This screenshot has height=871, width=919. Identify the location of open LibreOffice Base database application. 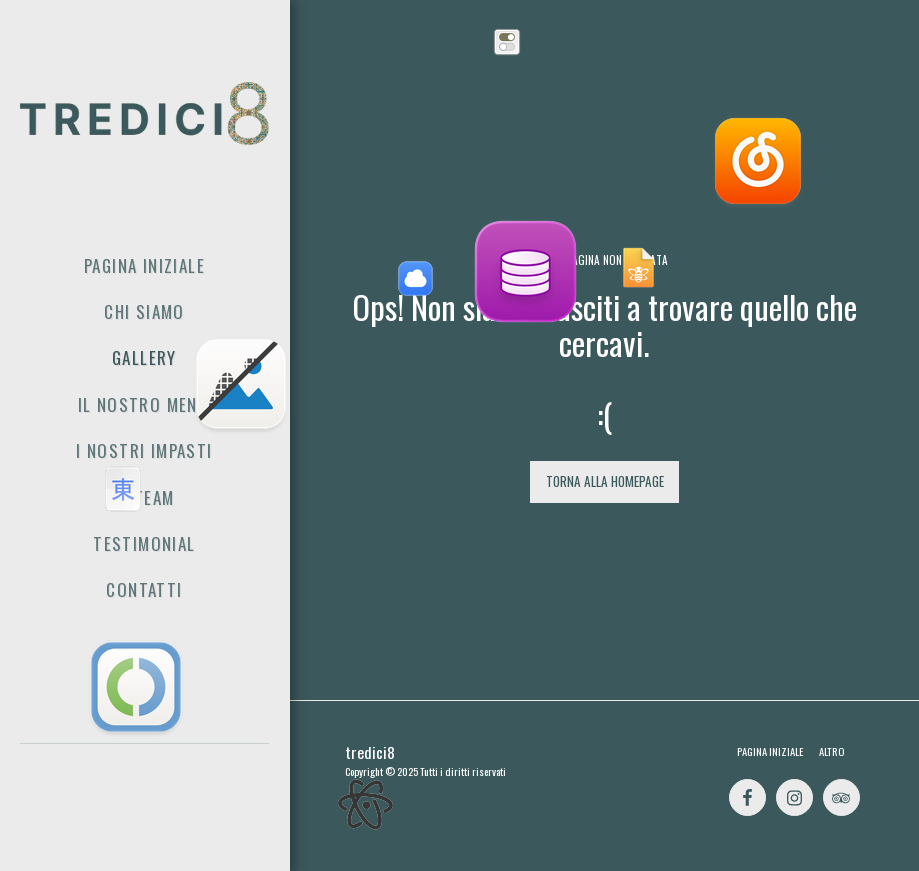
(525, 271).